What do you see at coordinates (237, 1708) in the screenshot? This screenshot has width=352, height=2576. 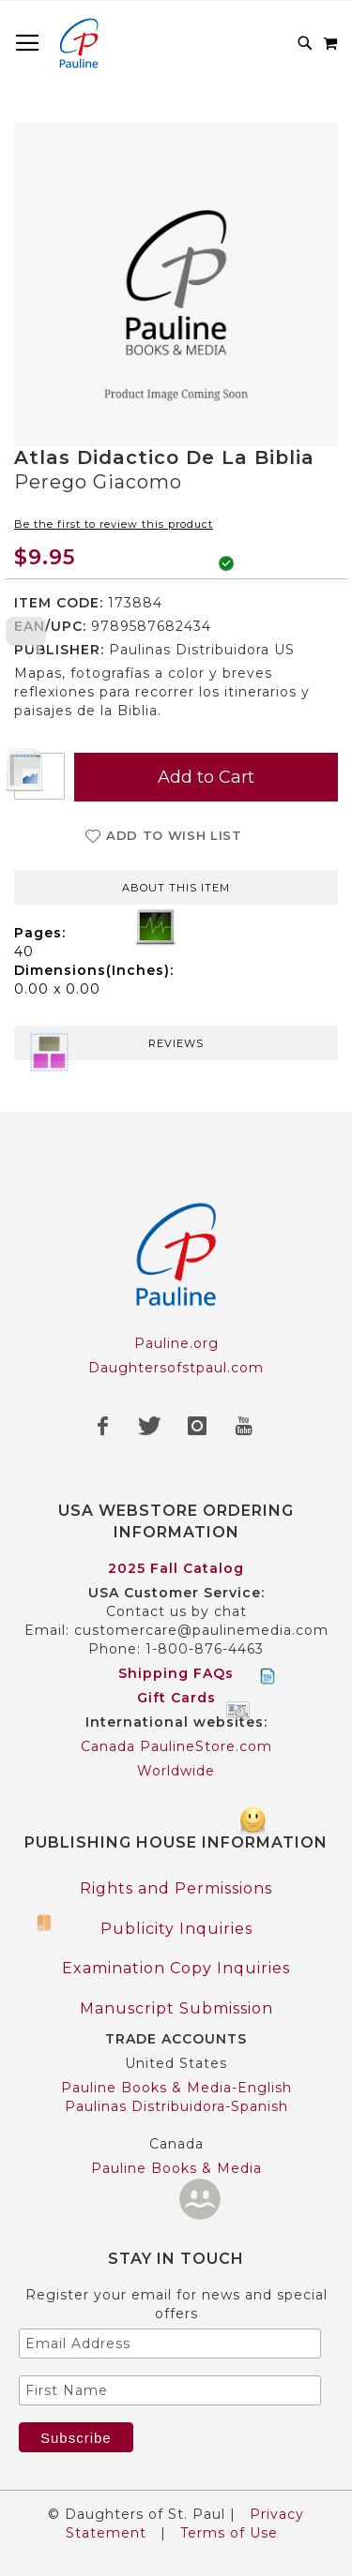 I see `access user account settings` at bounding box center [237, 1708].